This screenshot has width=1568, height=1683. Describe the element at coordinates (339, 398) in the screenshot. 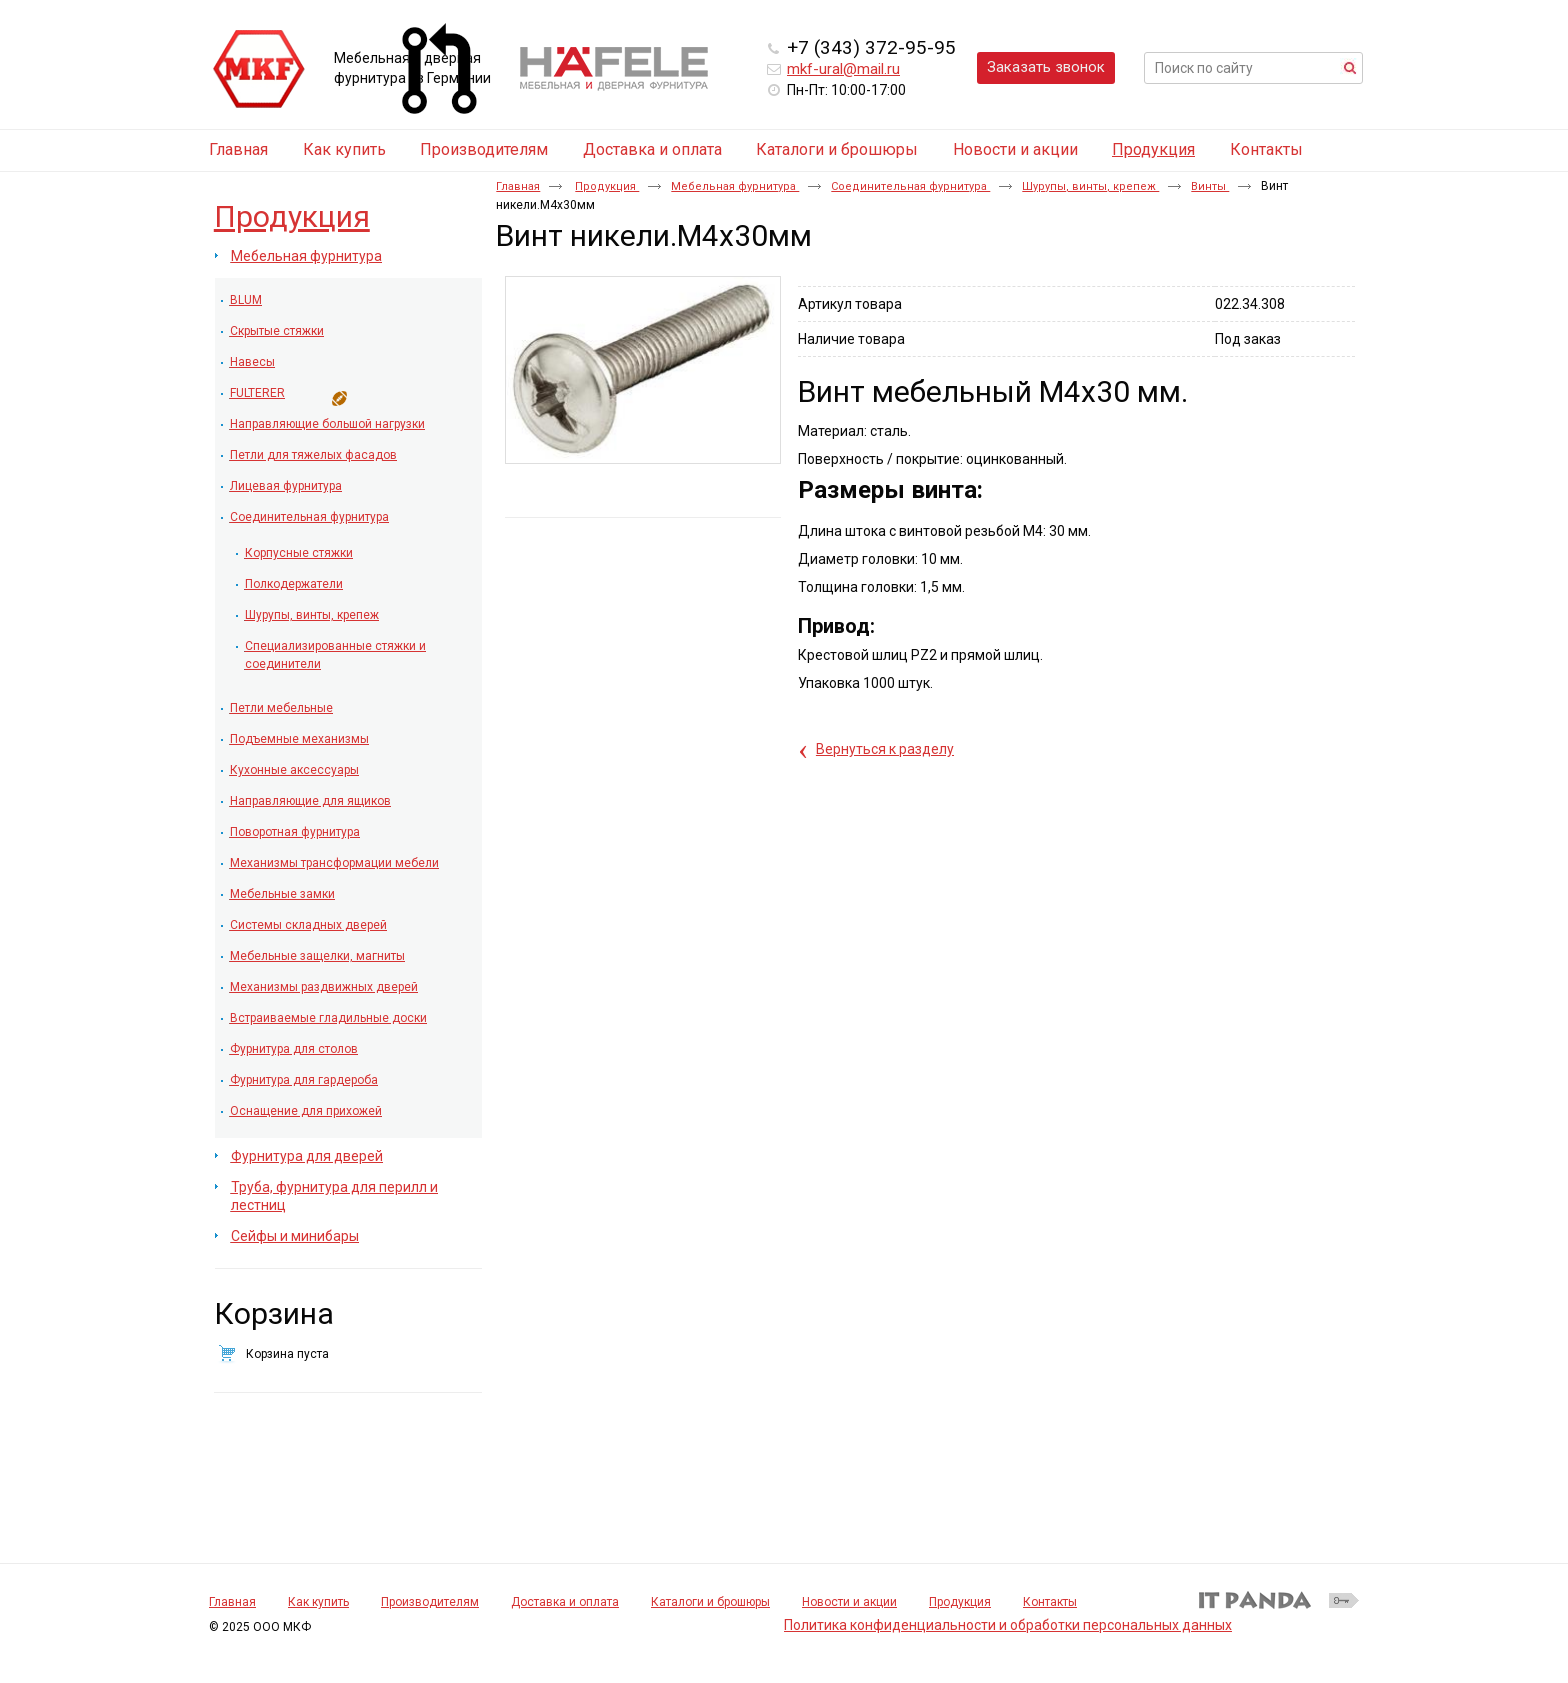

I see `view sports scores or updates` at that location.